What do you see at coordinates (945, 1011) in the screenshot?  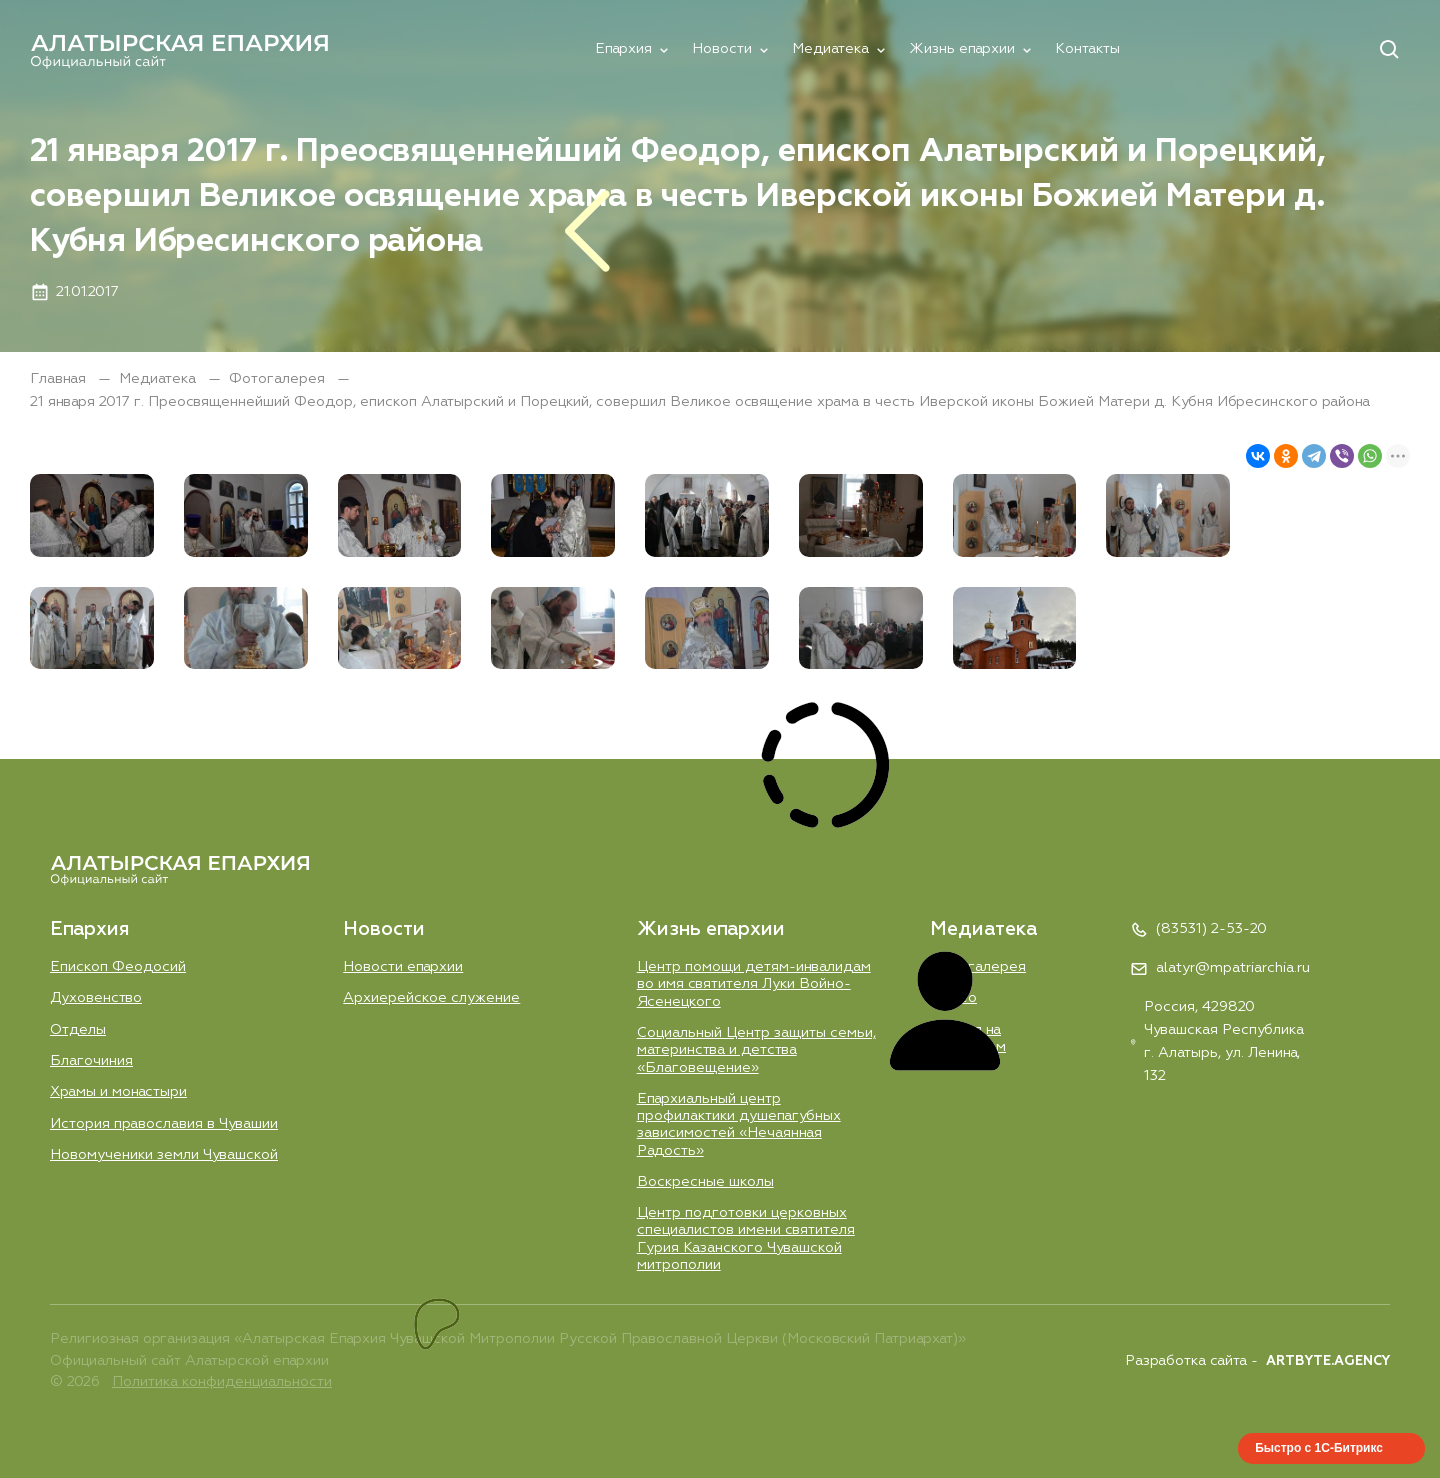 I see `view your profile` at bounding box center [945, 1011].